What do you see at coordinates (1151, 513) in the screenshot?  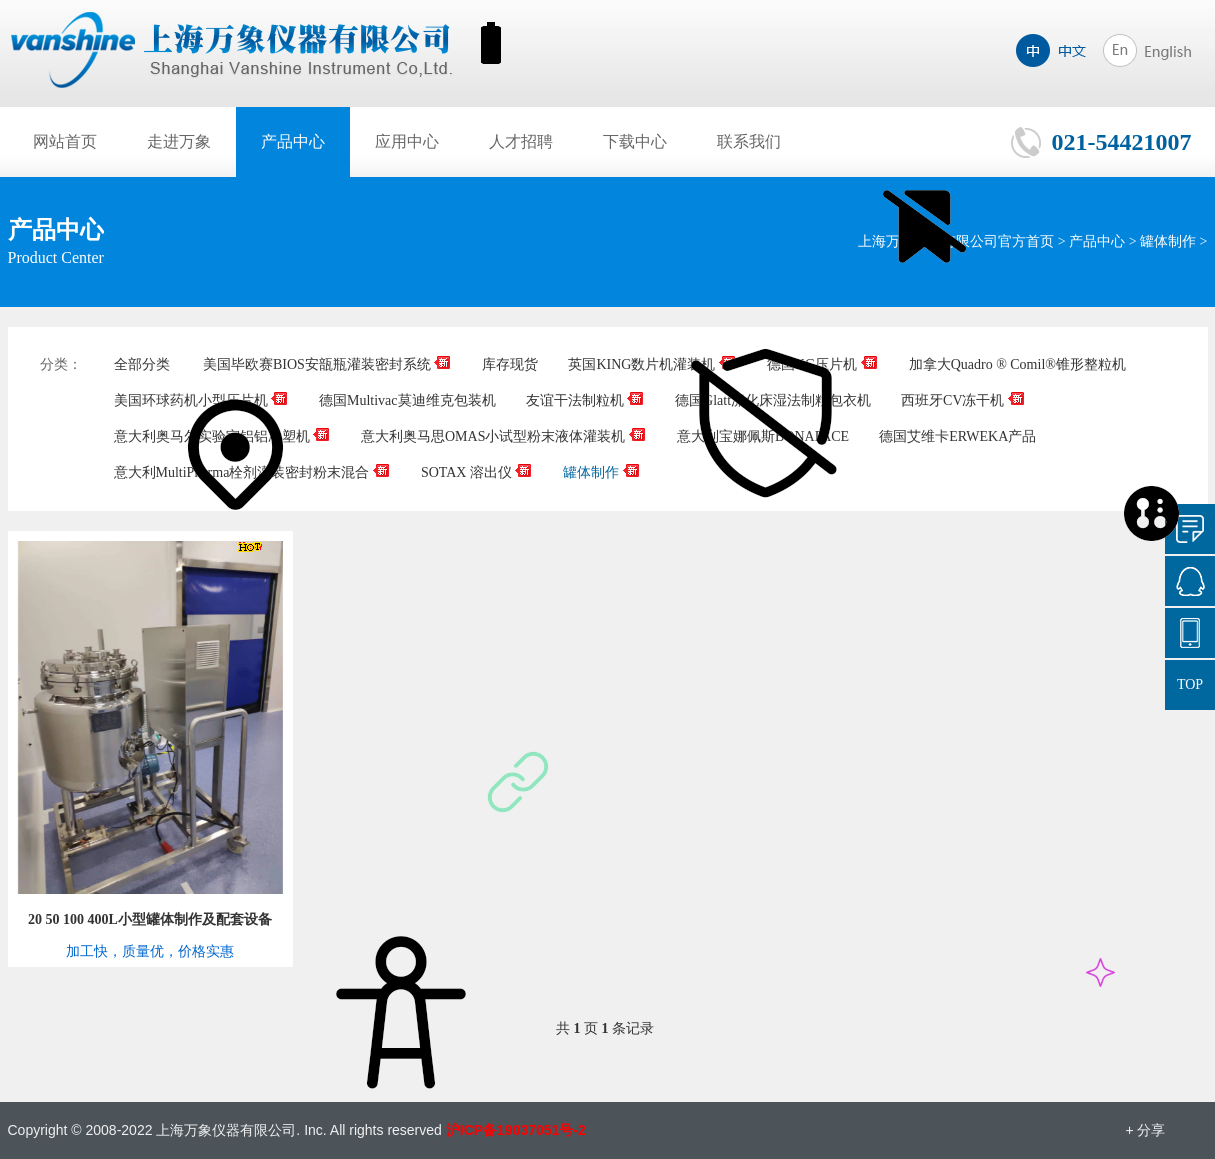 I see `indicates a draft pull request in your activity feed` at bounding box center [1151, 513].